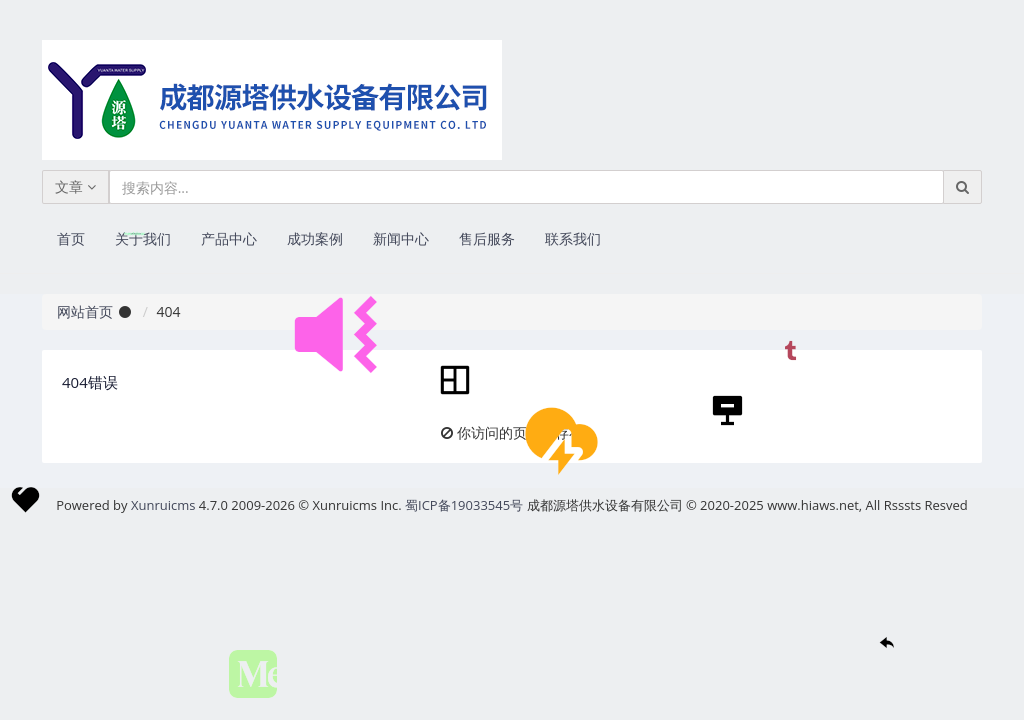  I want to click on switch to grid layout view, so click(455, 380).